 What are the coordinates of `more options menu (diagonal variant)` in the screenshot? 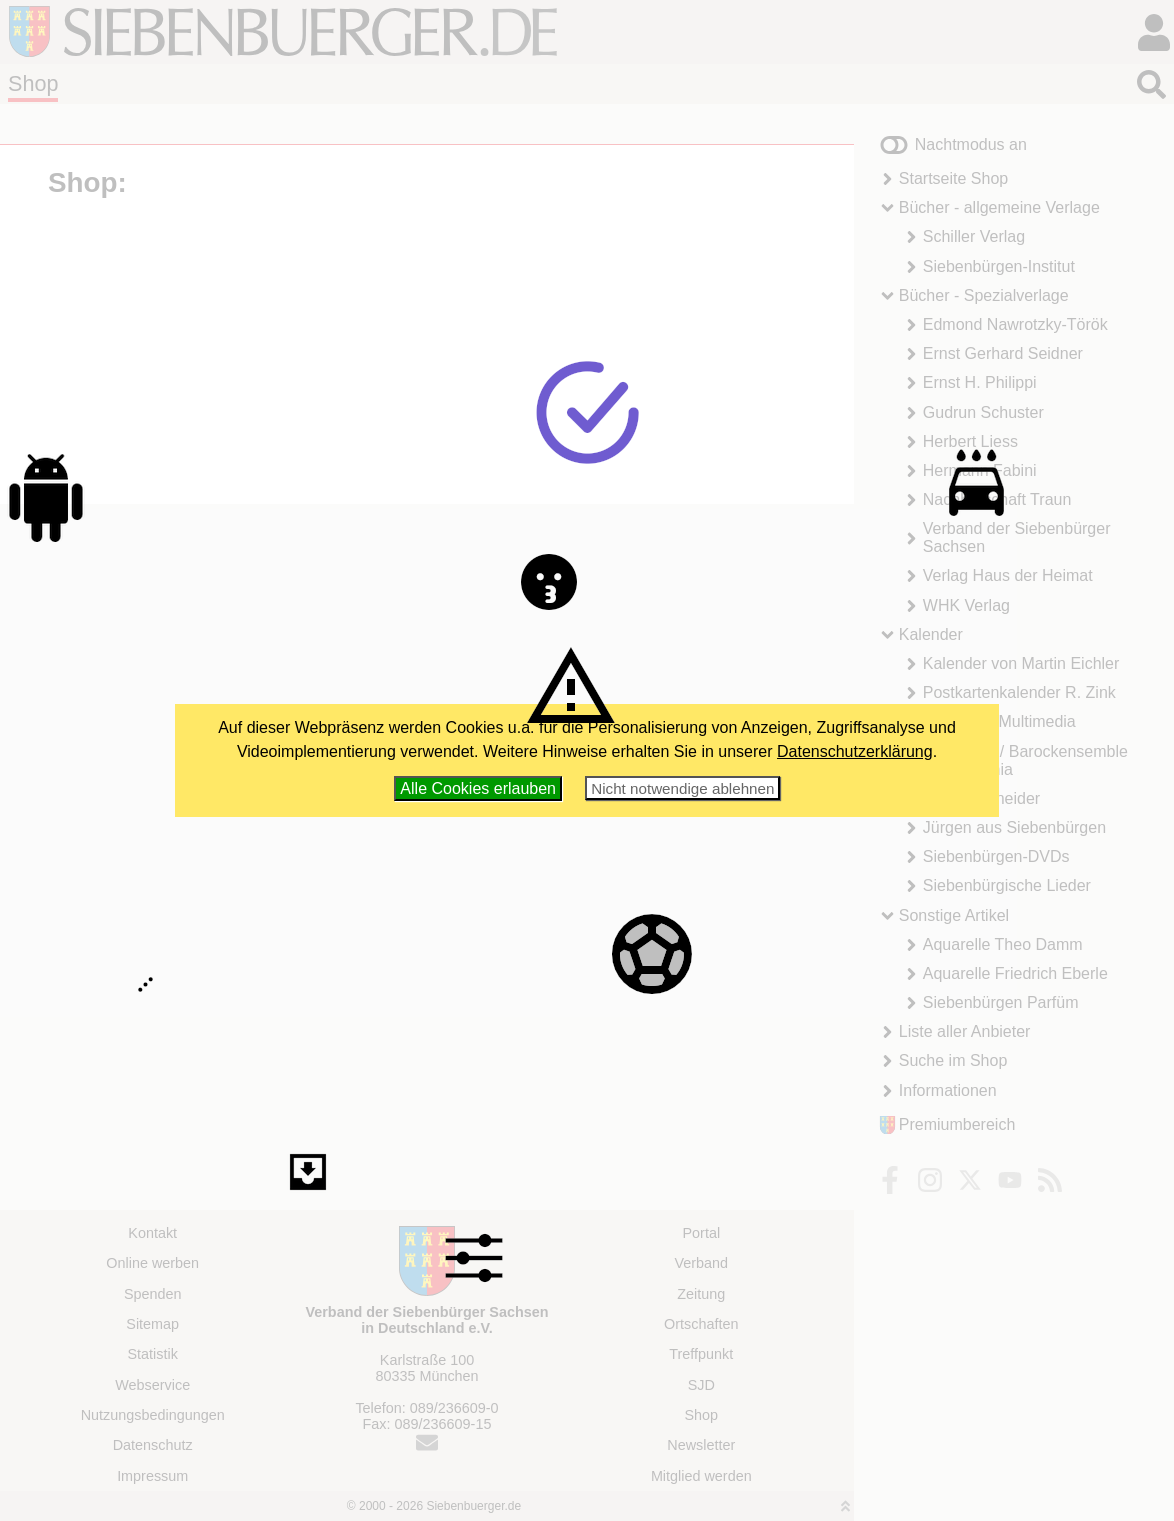 It's located at (145, 984).